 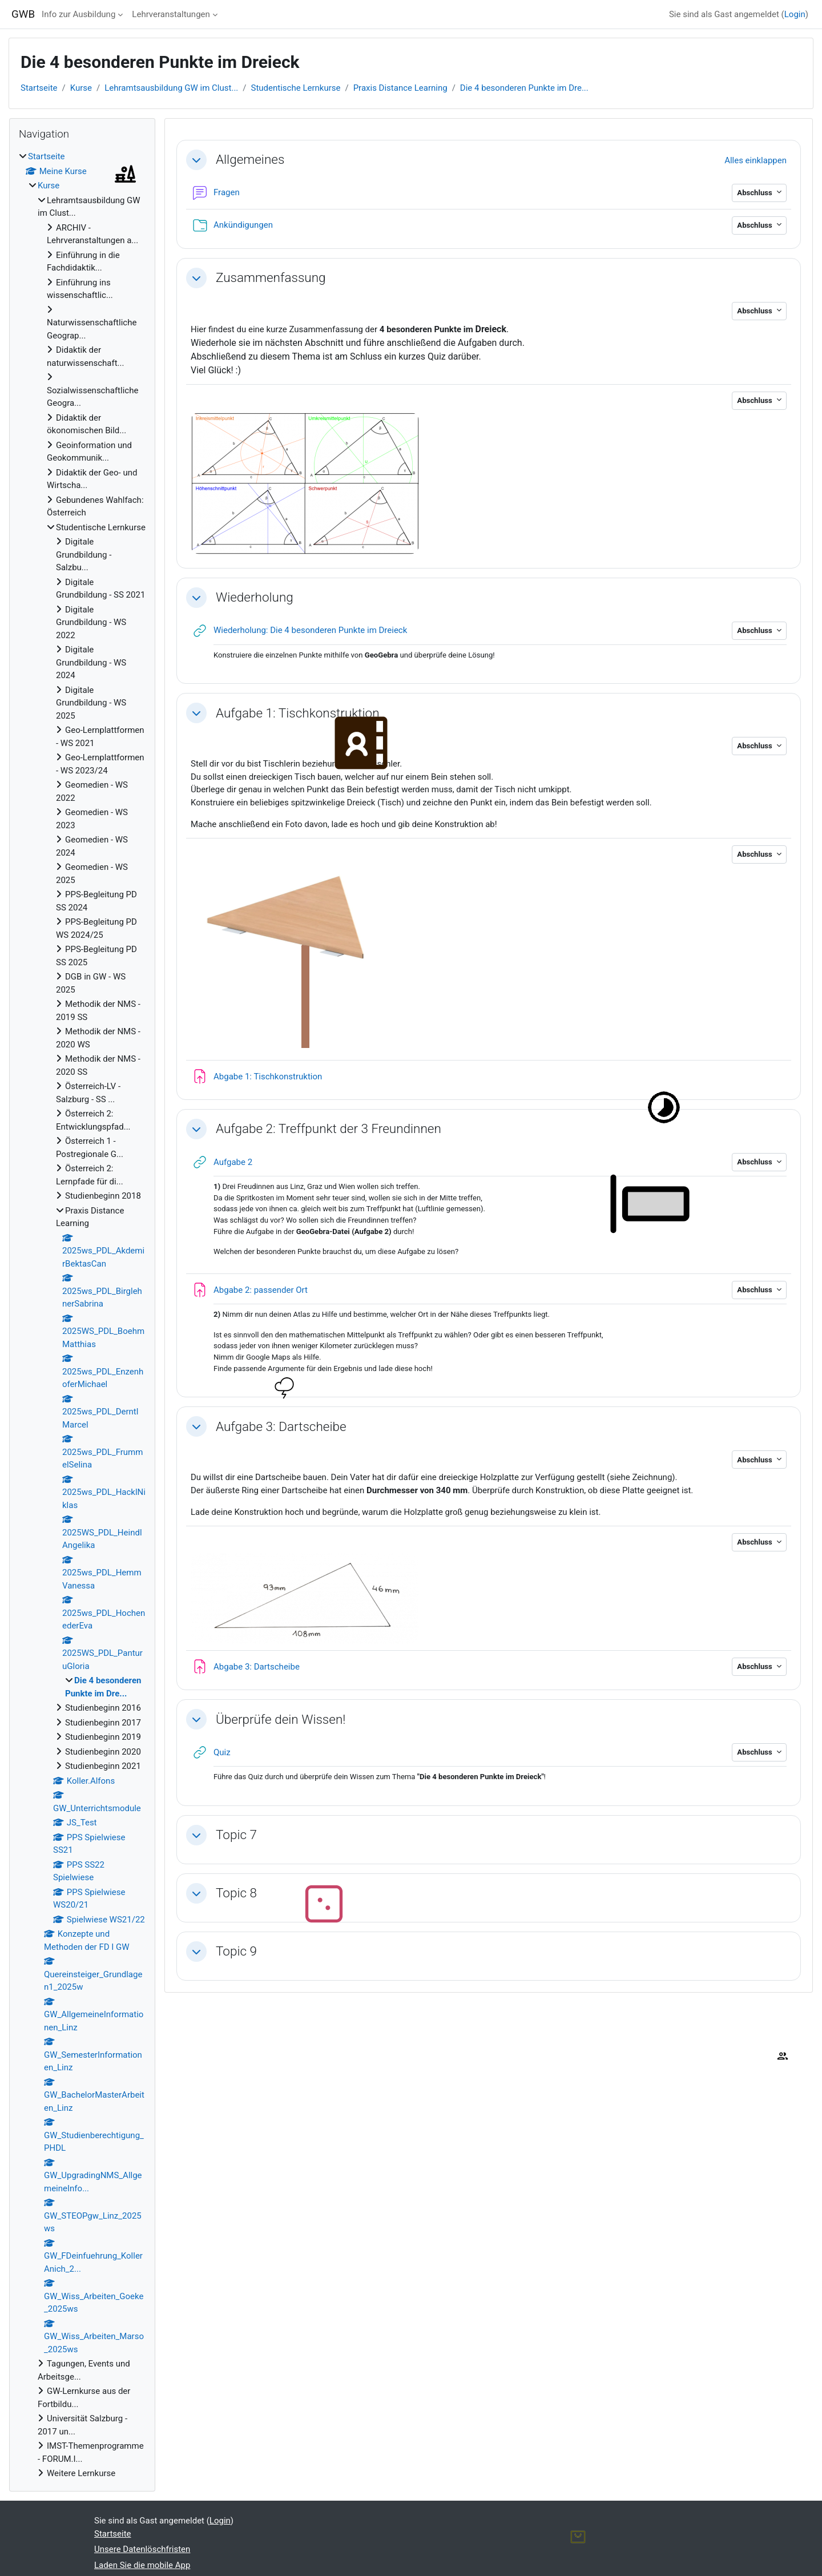 What do you see at coordinates (648, 1204) in the screenshot?
I see `align content to the left edge` at bounding box center [648, 1204].